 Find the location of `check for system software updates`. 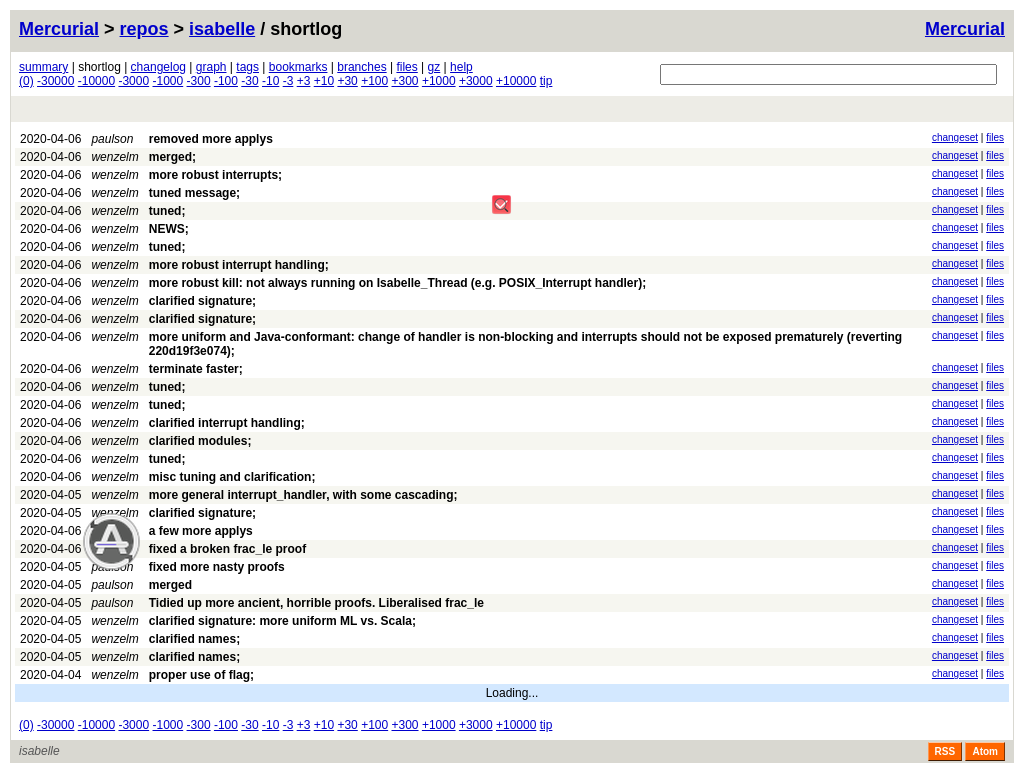

check for system software updates is located at coordinates (111, 541).